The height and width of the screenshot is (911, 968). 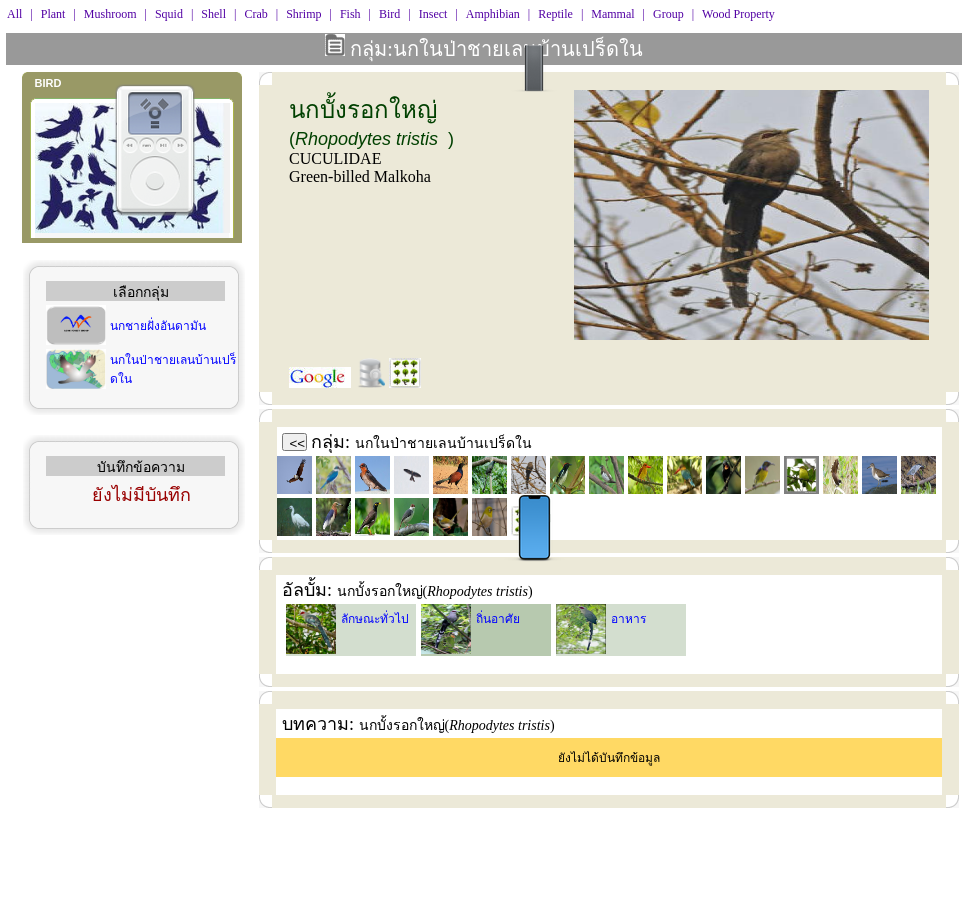 What do you see at coordinates (155, 150) in the screenshot?
I see `classic iPod device icon` at bounding box center [155, 150].